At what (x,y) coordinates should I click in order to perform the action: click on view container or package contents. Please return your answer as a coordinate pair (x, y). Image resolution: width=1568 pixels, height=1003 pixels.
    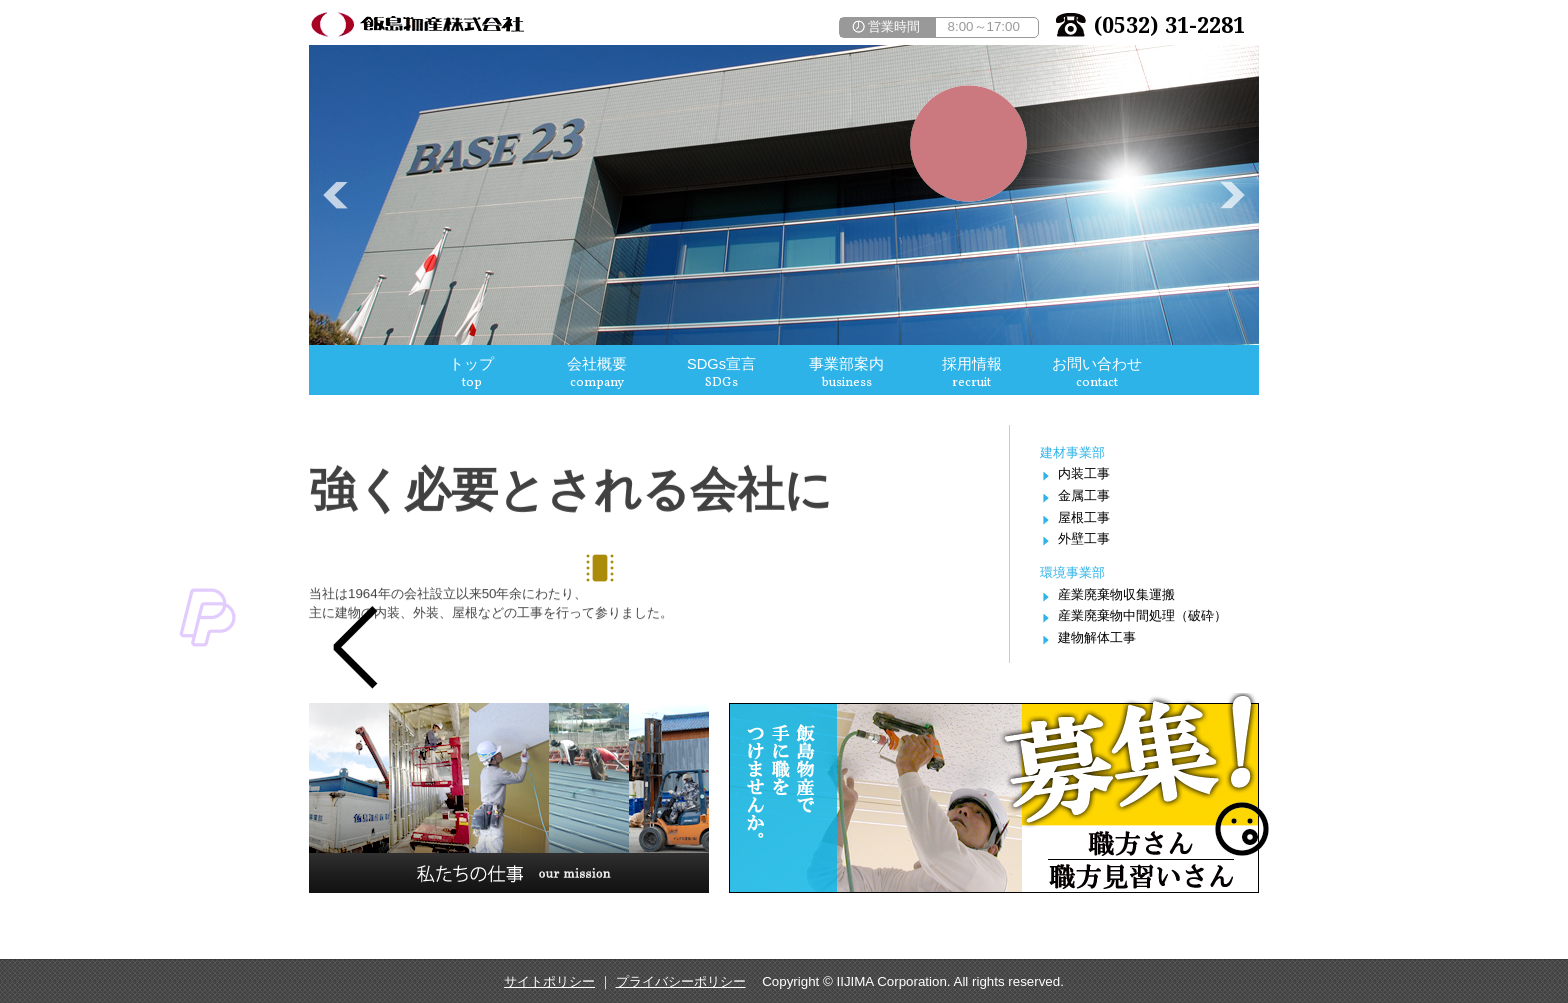
    Looking at the image, I should click on (600, 568).